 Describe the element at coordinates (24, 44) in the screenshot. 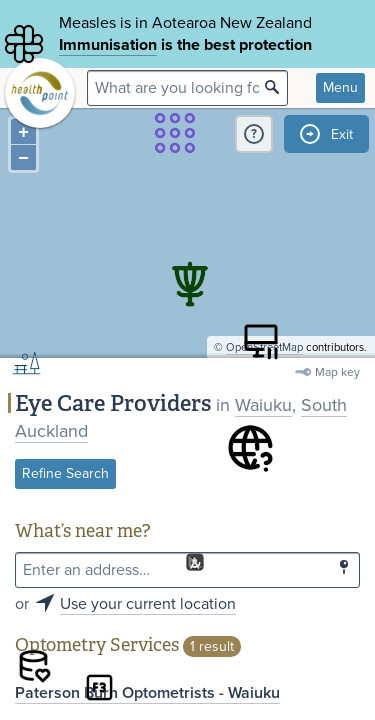

I see `open slack` at that location.